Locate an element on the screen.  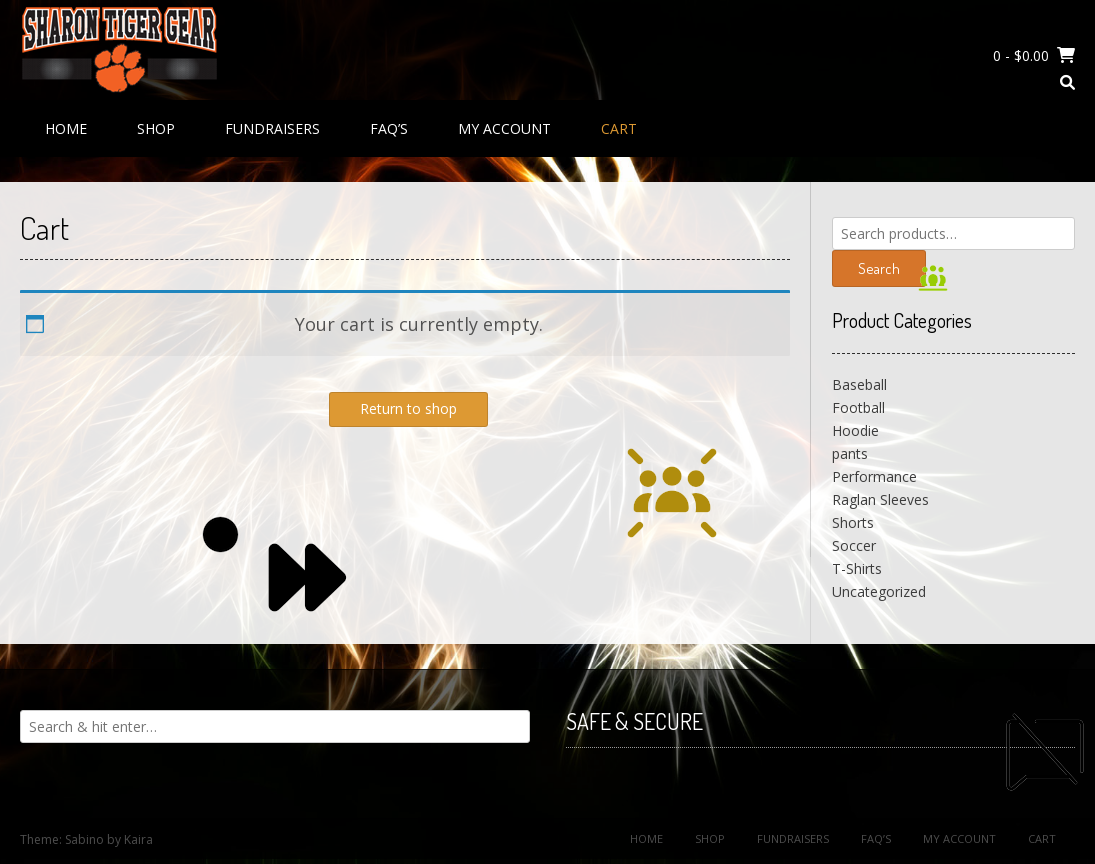
view active or highlighted team members is located at coordinates (672, 493).